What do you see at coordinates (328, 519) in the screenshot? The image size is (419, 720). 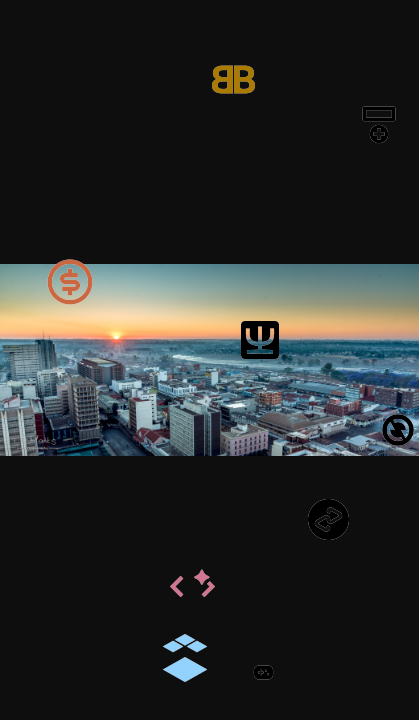 I see `pay with afterpay at checkout` at bounding box center [328, 519].